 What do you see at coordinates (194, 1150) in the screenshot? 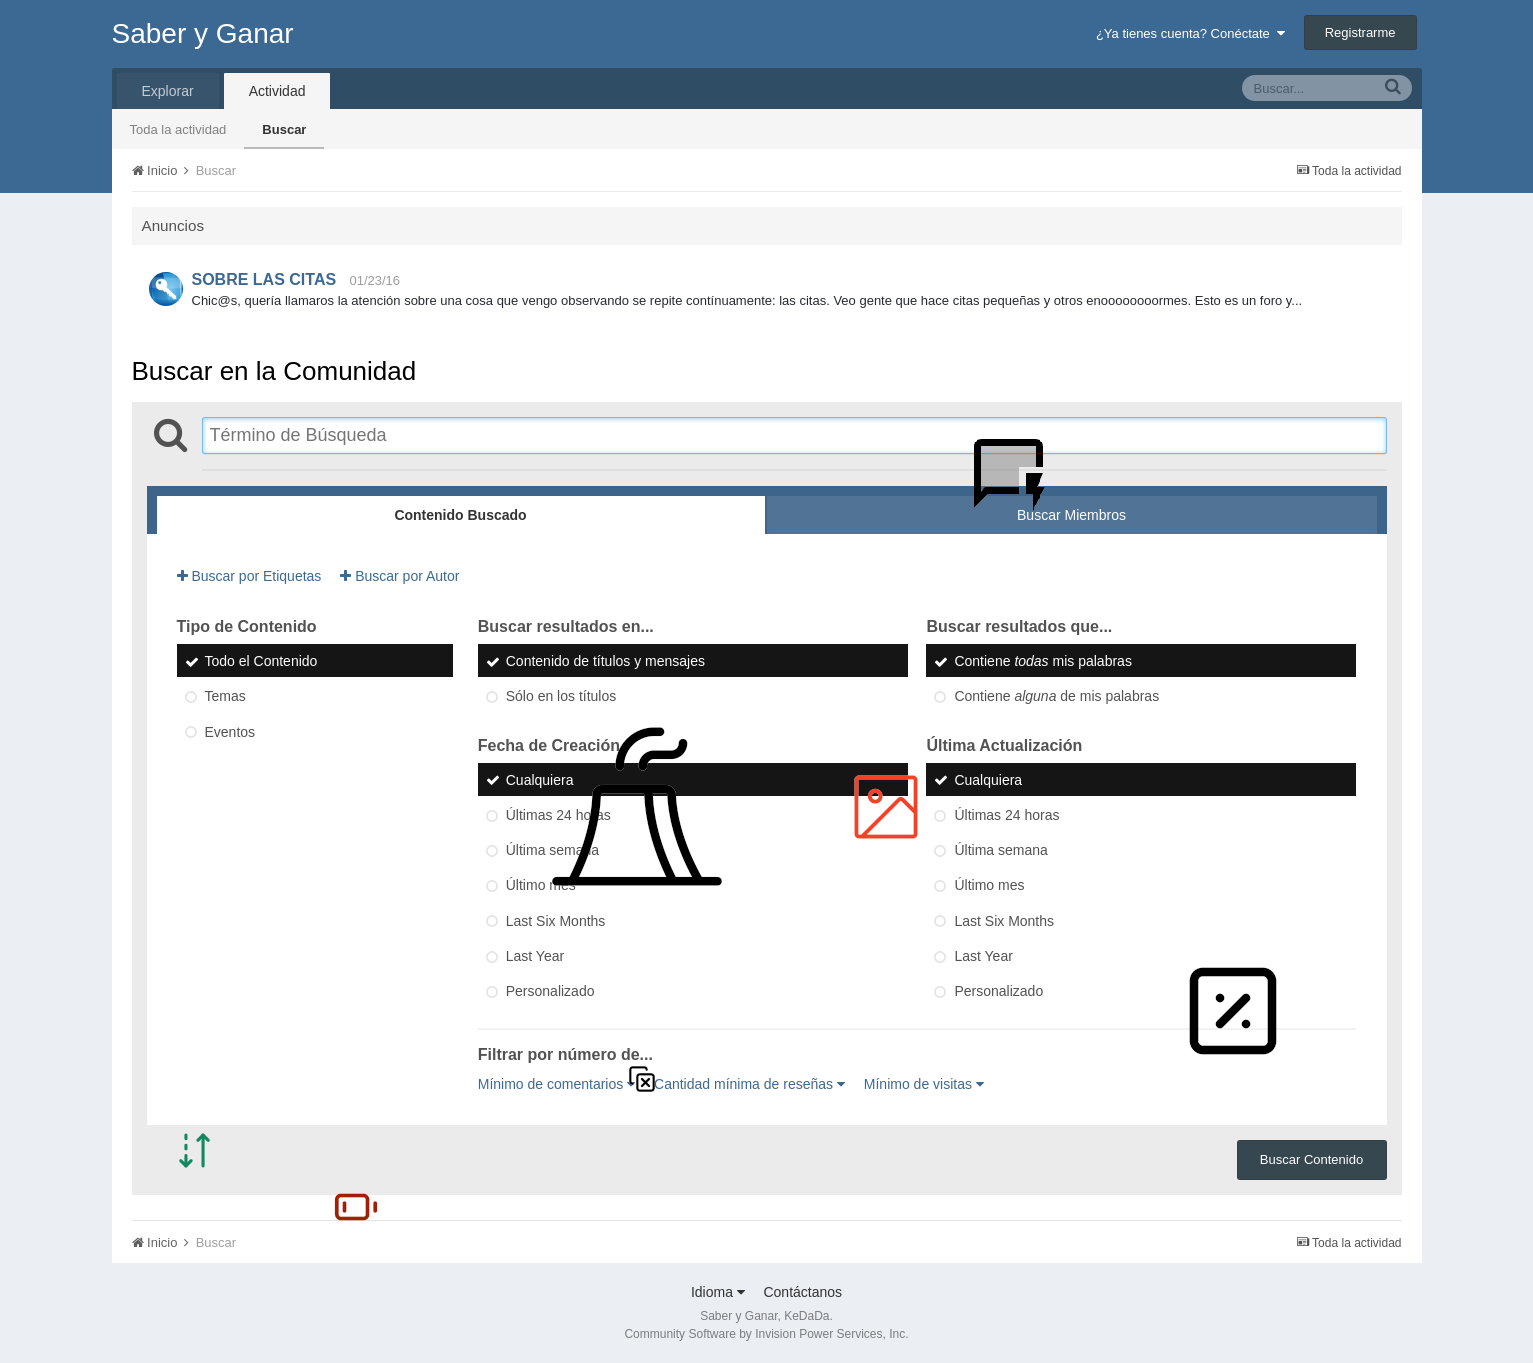
I see `upload or transfer data upward` at bounding box center [194, 1150].